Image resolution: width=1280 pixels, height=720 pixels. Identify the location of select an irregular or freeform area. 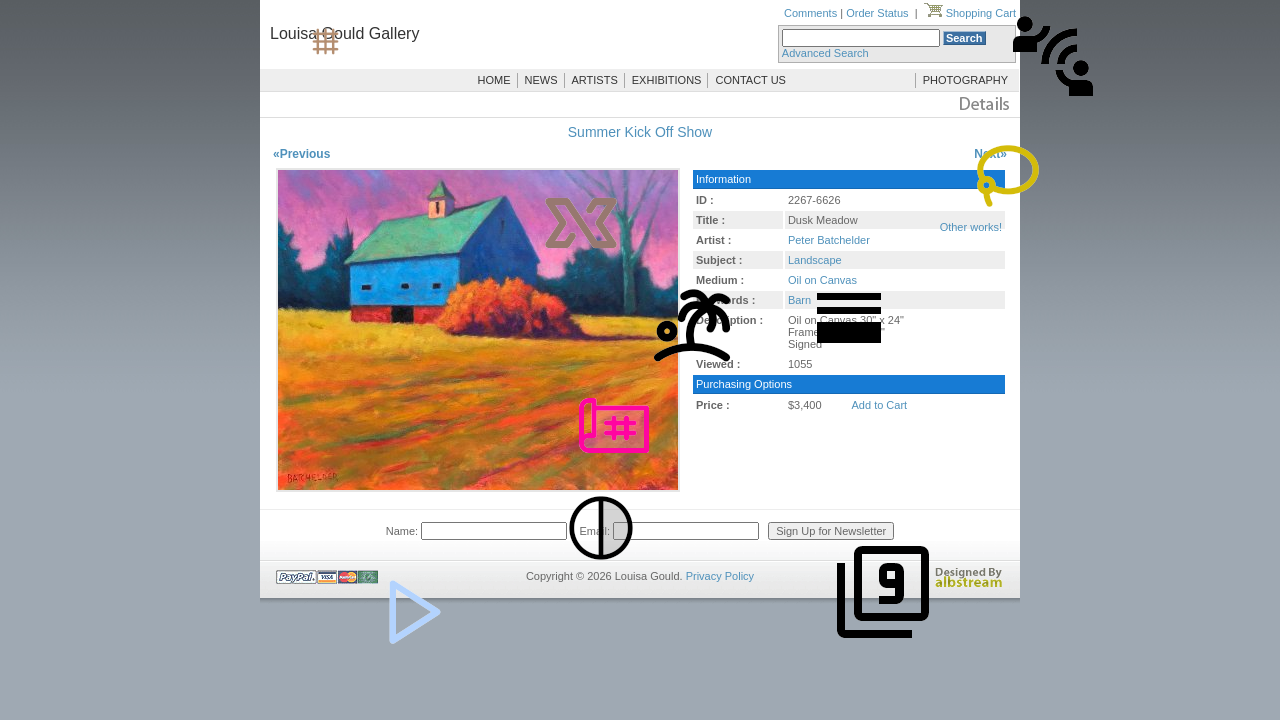
(1008, 176).